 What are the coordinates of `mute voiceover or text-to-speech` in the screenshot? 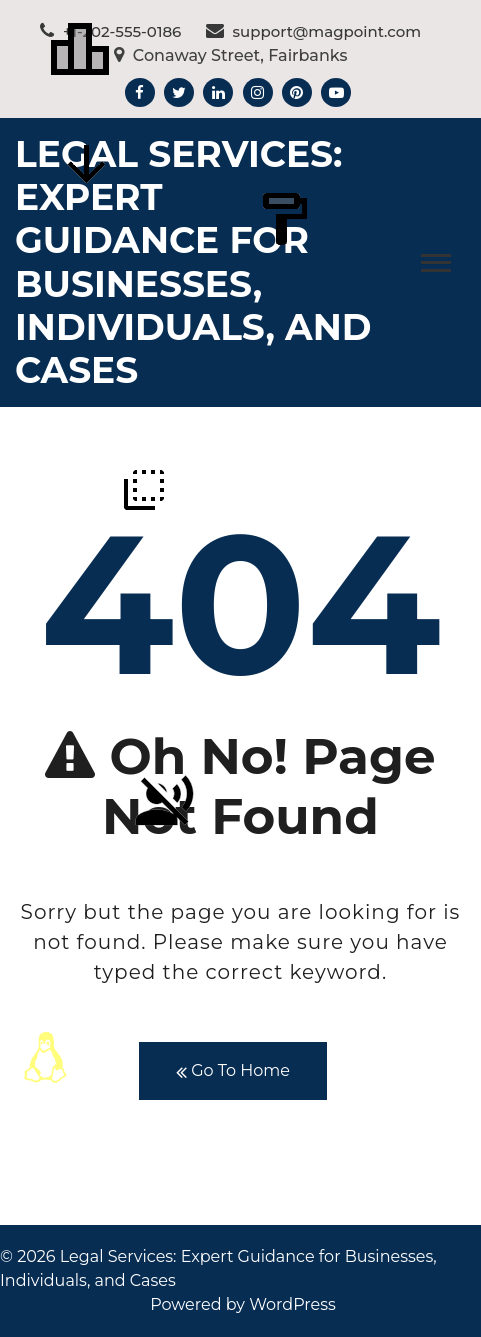 It's located at (164, 801).